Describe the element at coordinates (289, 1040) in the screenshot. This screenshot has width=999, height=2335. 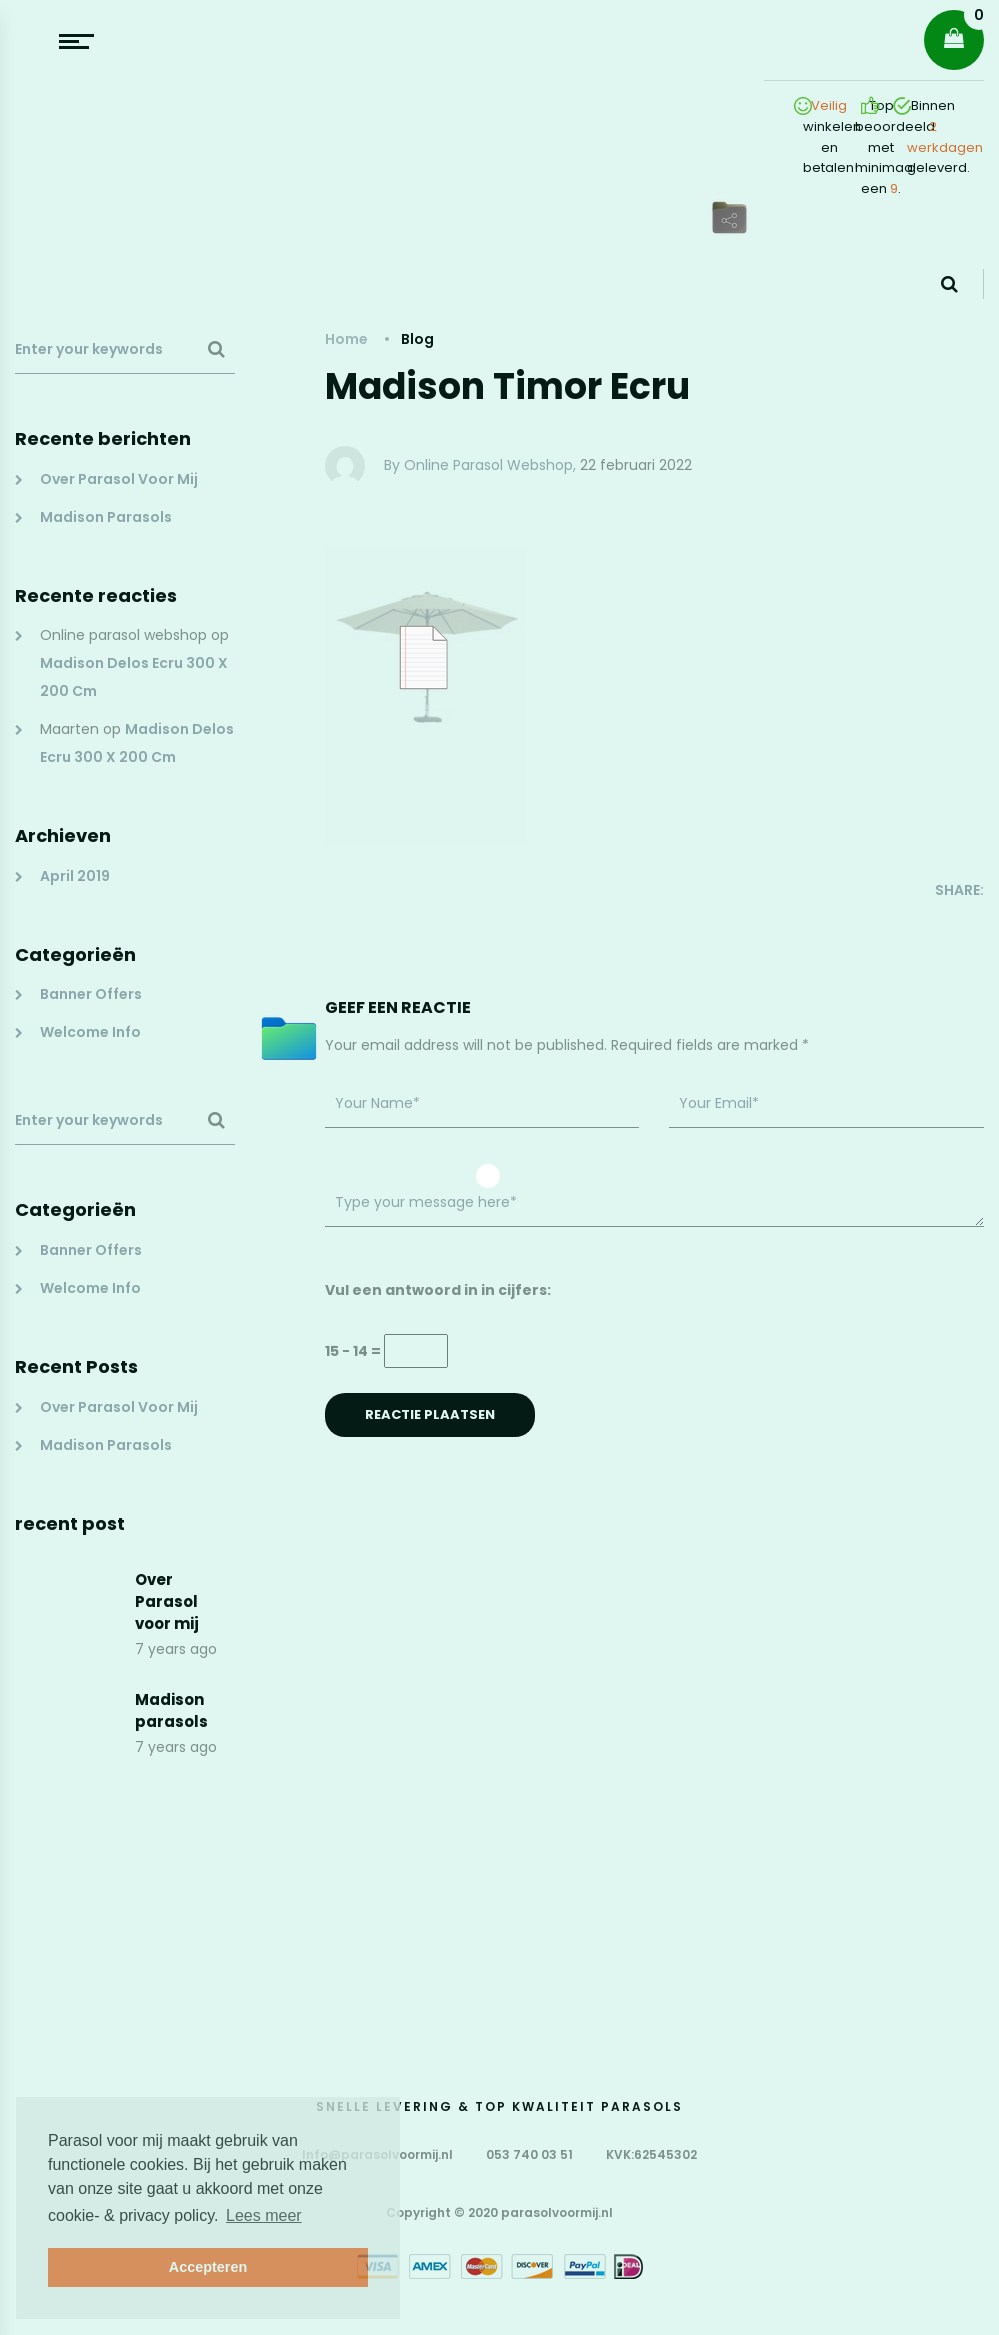
I see `open the color gradient settings folder` at that location.